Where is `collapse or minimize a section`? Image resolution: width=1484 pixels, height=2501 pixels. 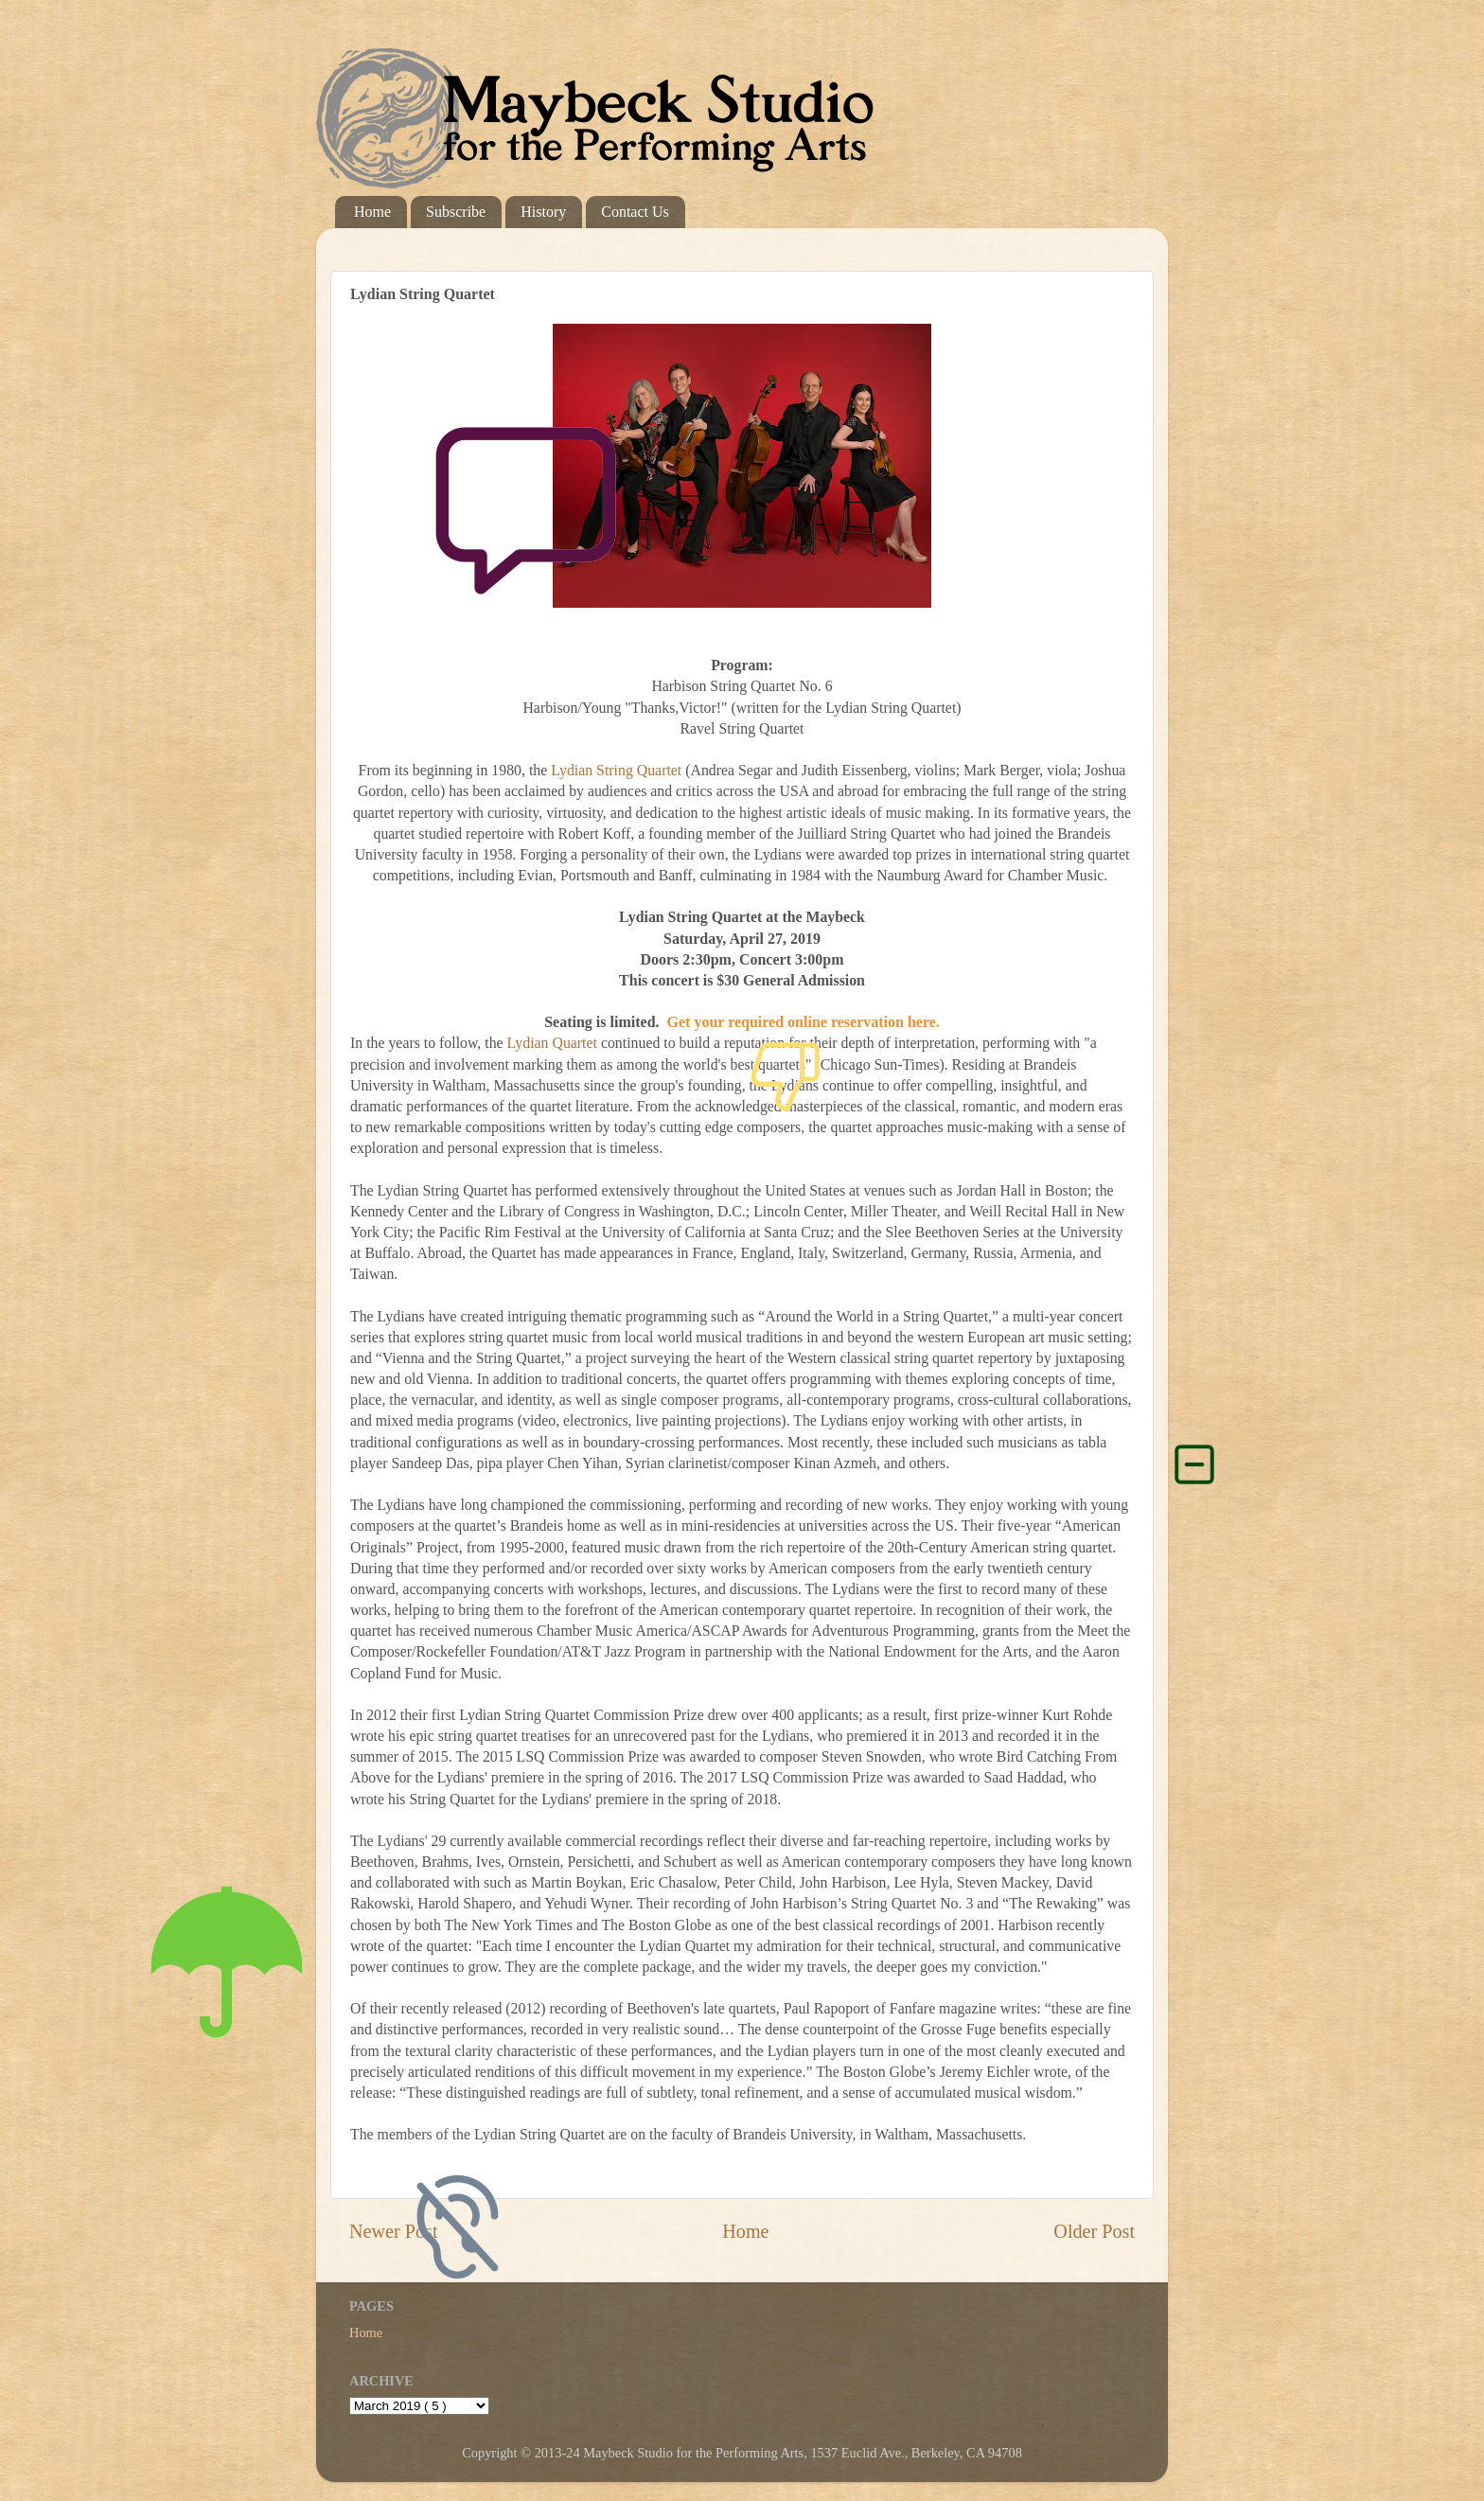 collapse or minimize a section is located at coordinates (1194, 1464).